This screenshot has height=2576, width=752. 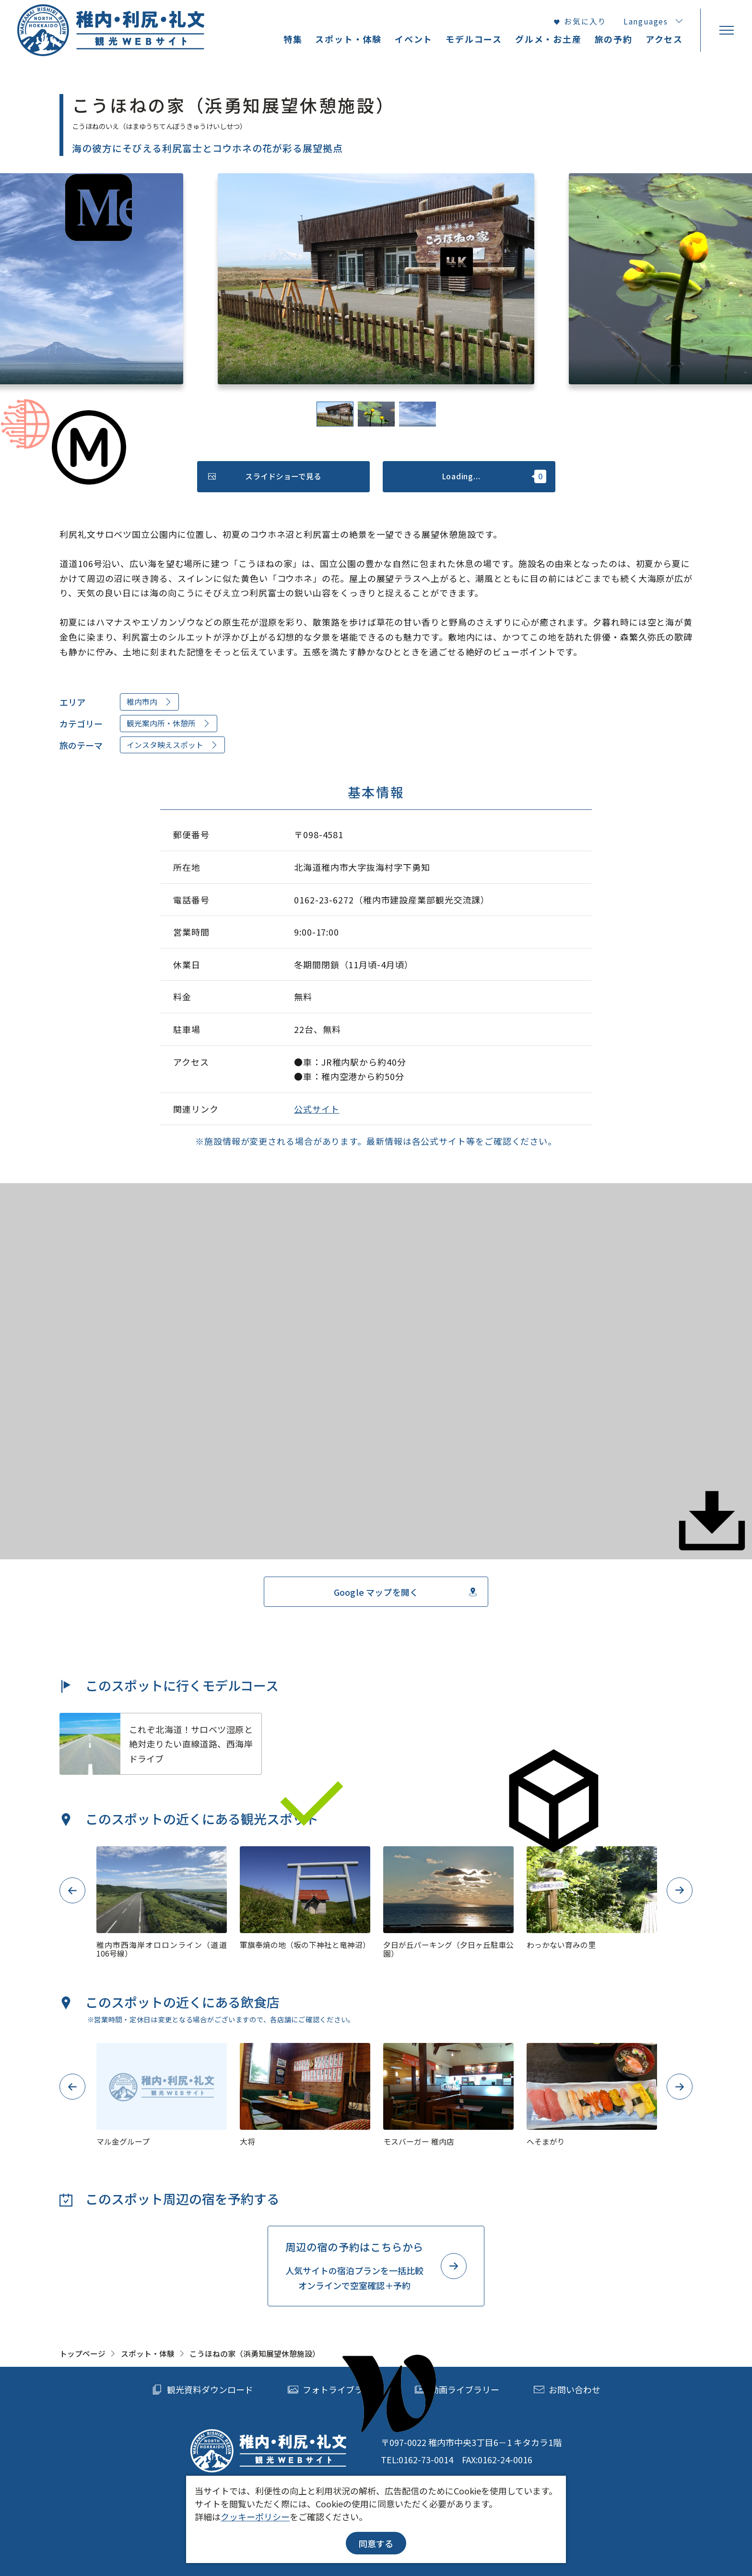 I want to click on open CircuitVerse digital circuit simulator, so click(x=25, y=424).